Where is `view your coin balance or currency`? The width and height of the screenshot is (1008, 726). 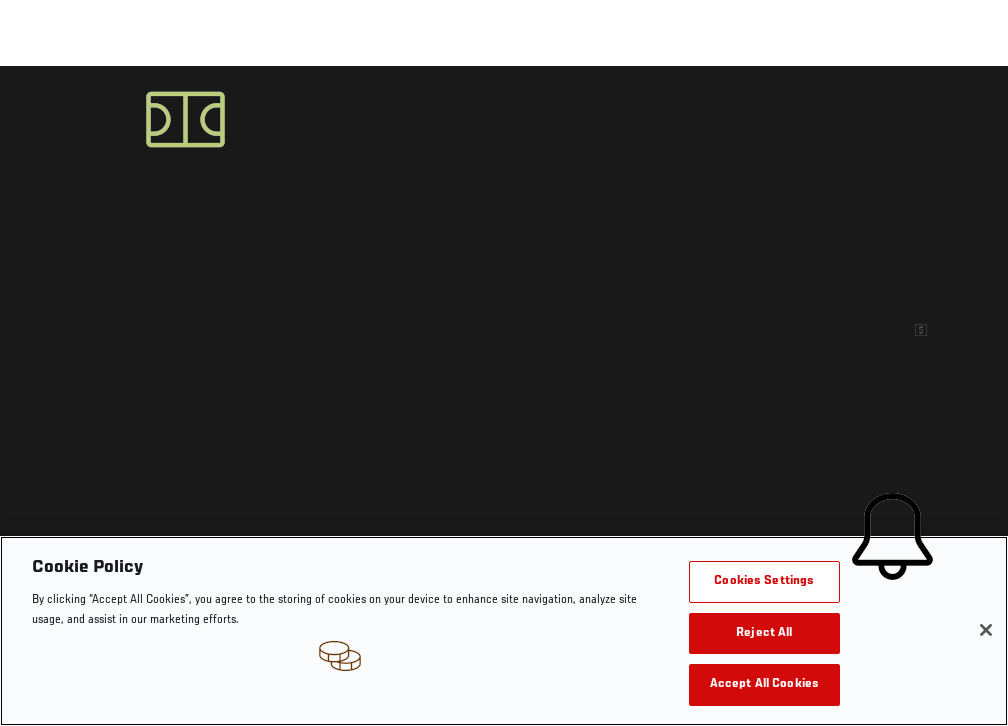 view your coin balance or currency is located at coordinates (340, 656).